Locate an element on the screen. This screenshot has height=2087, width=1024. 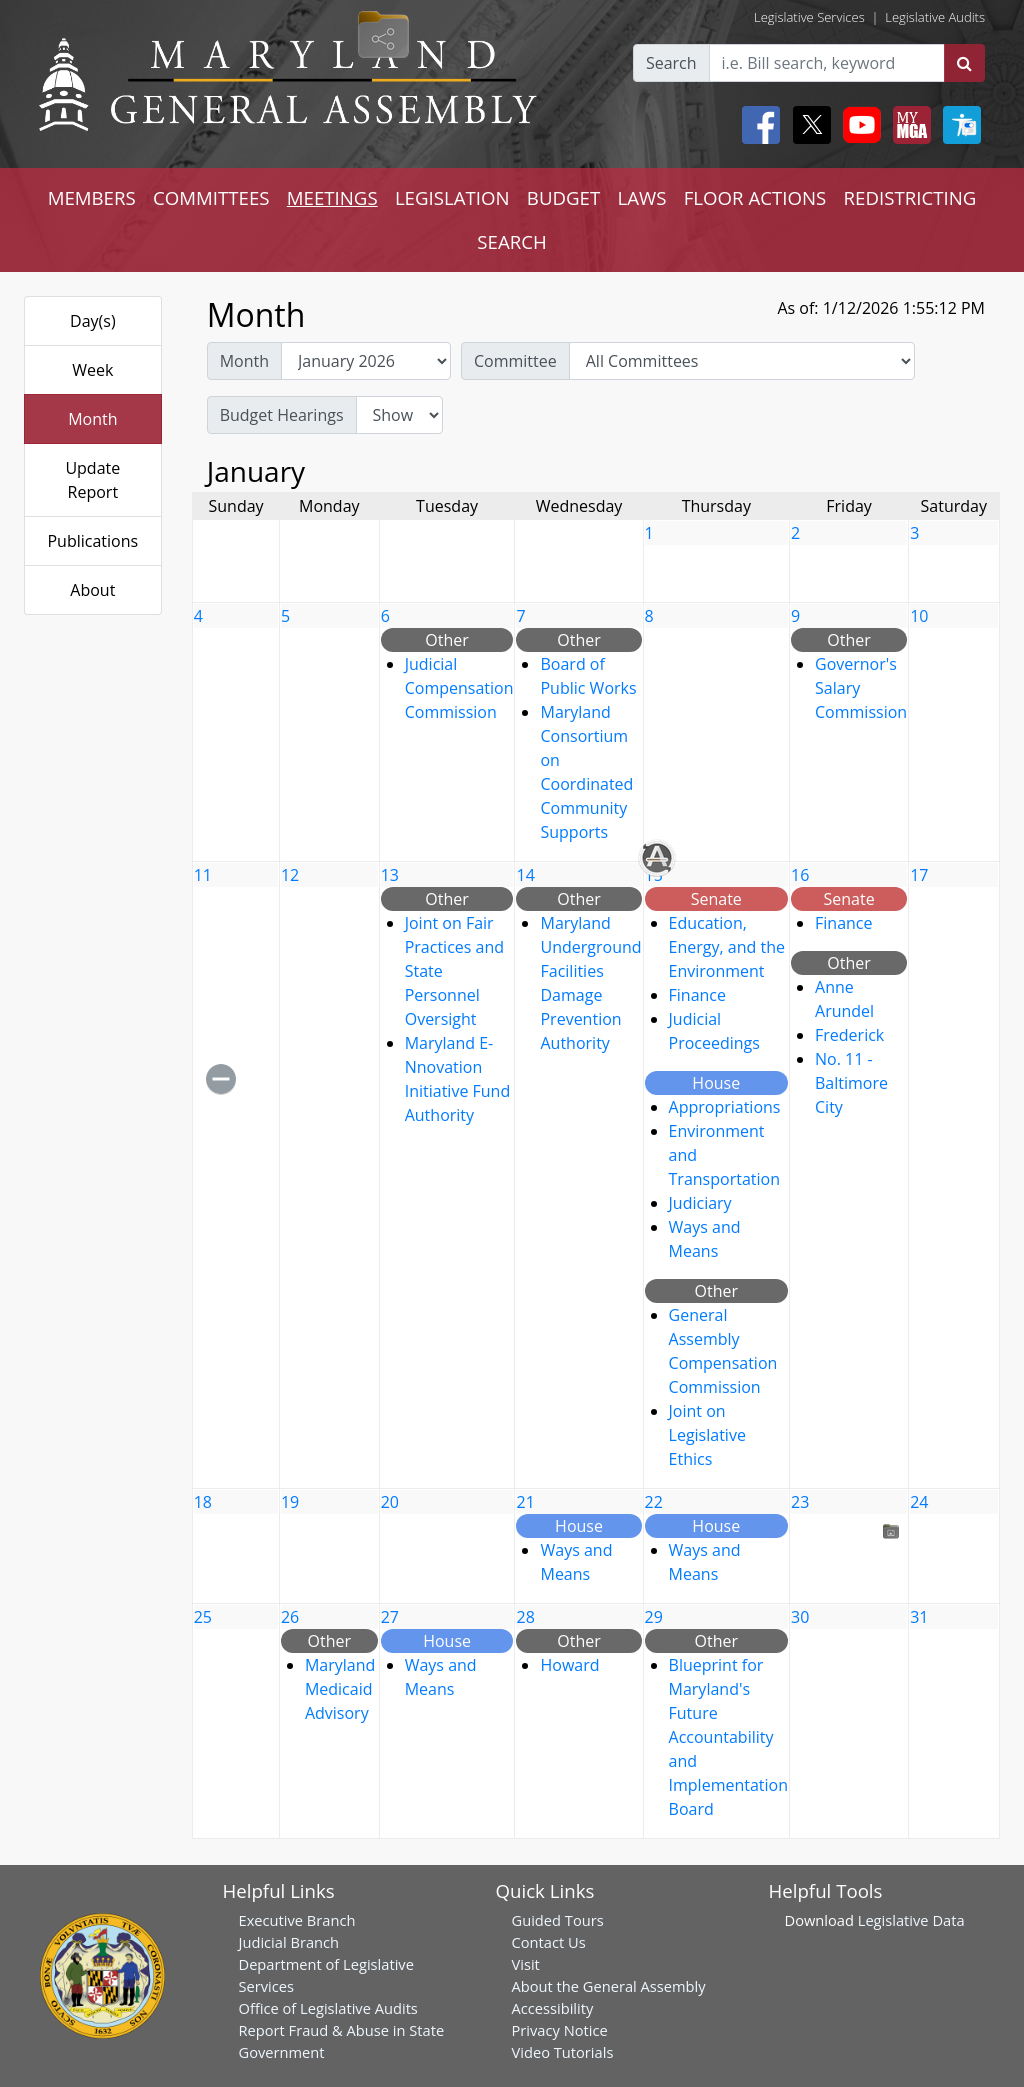
indicates file excluded from dropbox selective sync is located at coordinates (221, 1079).